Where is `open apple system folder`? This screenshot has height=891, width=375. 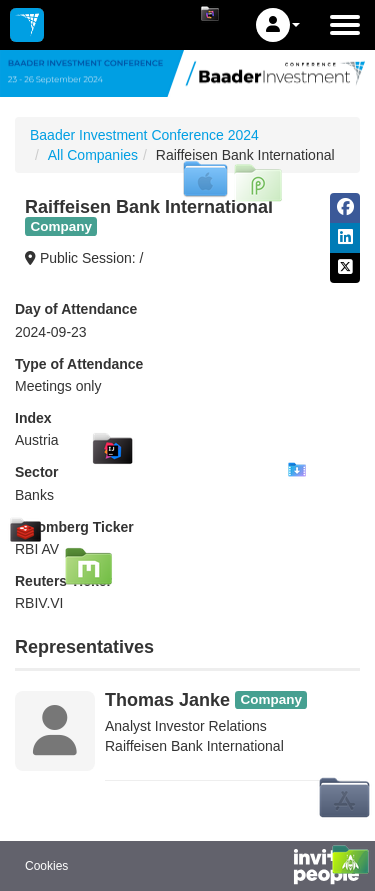 open apple system folder is located at coordinates (205, 178).